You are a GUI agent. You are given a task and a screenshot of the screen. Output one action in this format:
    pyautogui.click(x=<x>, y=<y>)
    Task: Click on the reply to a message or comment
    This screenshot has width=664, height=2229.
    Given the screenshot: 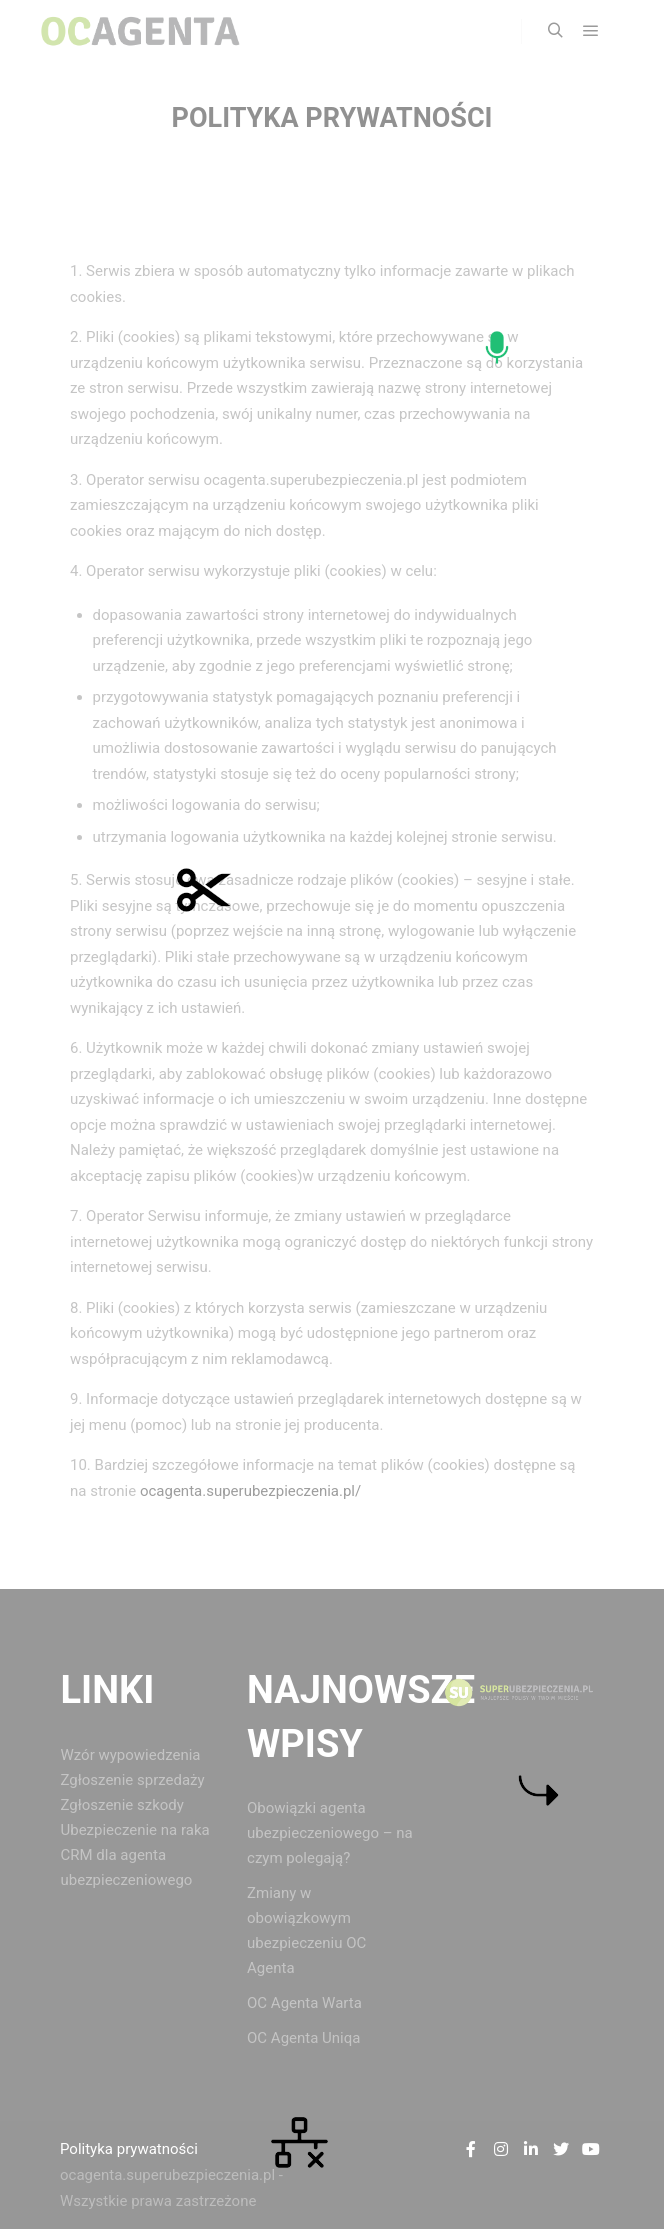 What is the action you would take?
    pyautogui.click(x=538, y=1790)
    